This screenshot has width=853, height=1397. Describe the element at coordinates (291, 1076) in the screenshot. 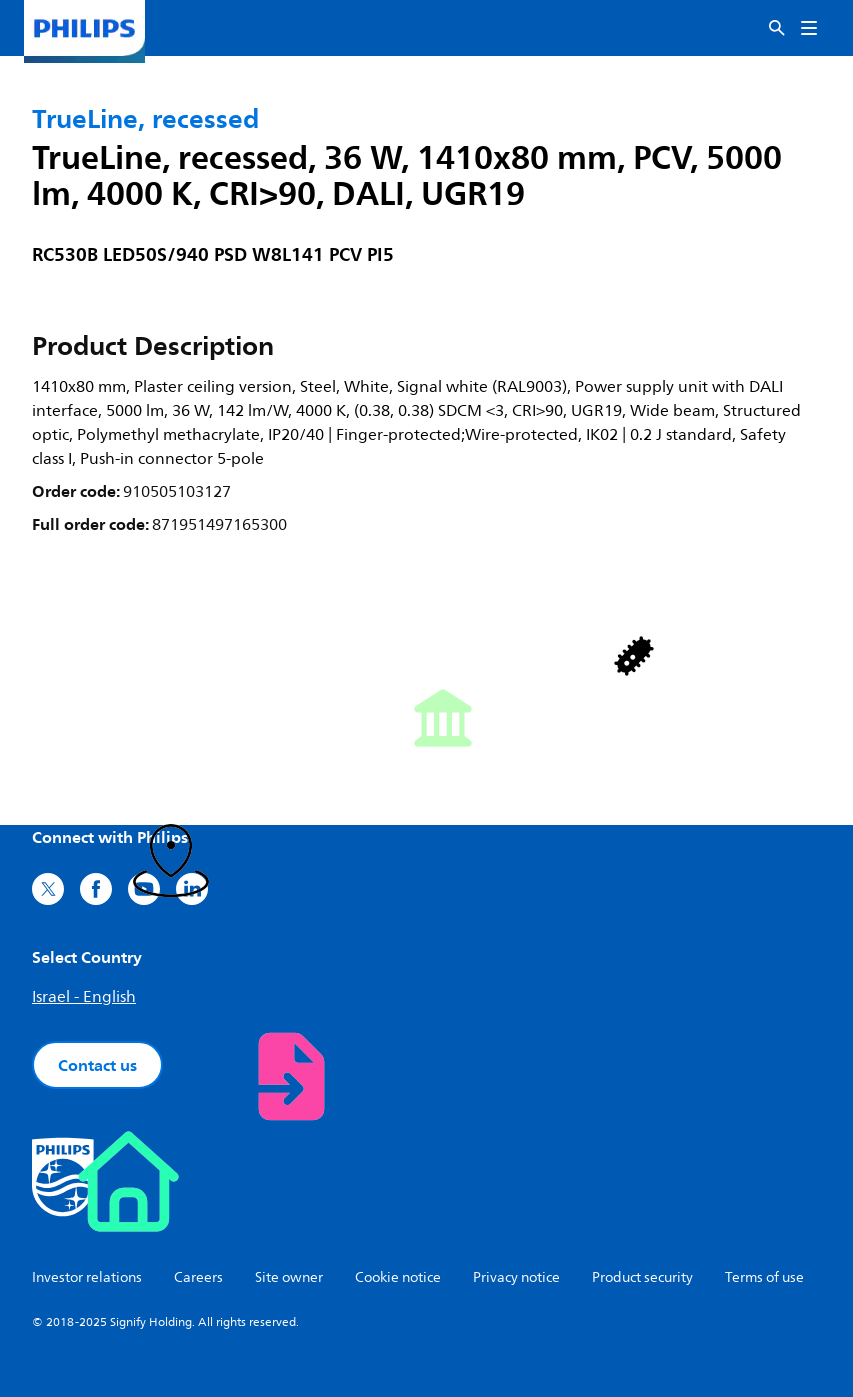

I see `import a file from another location` at that location.